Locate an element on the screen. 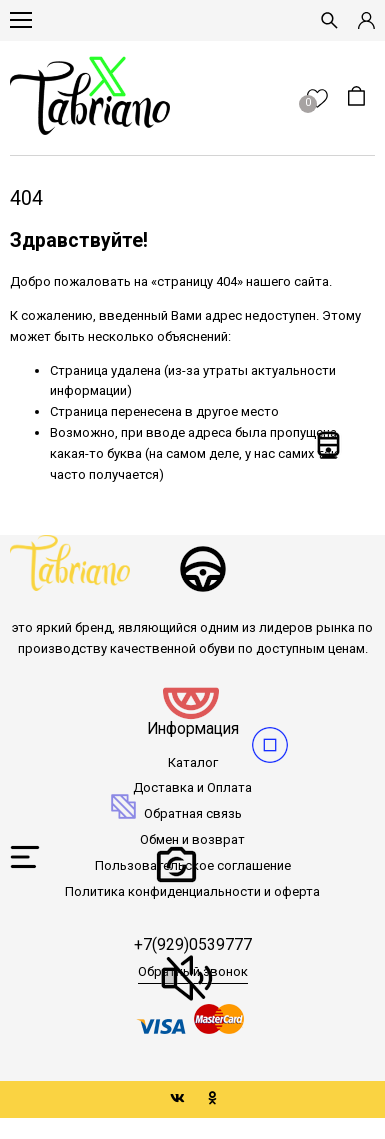  get railway or train directions is located at coordinates (328, 446).